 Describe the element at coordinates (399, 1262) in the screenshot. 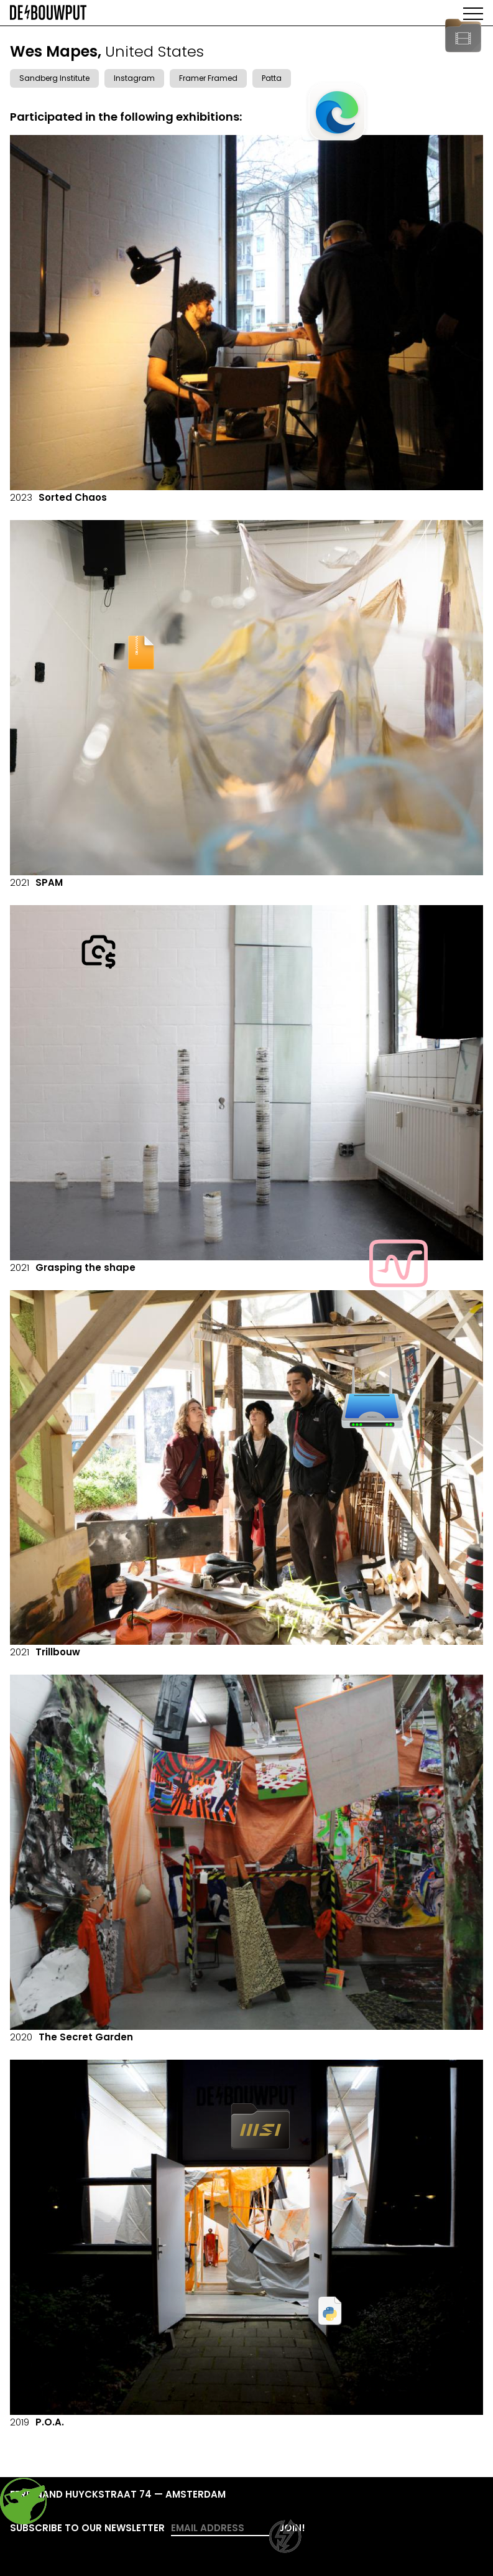

I see `view battery usage statistics` at that location.